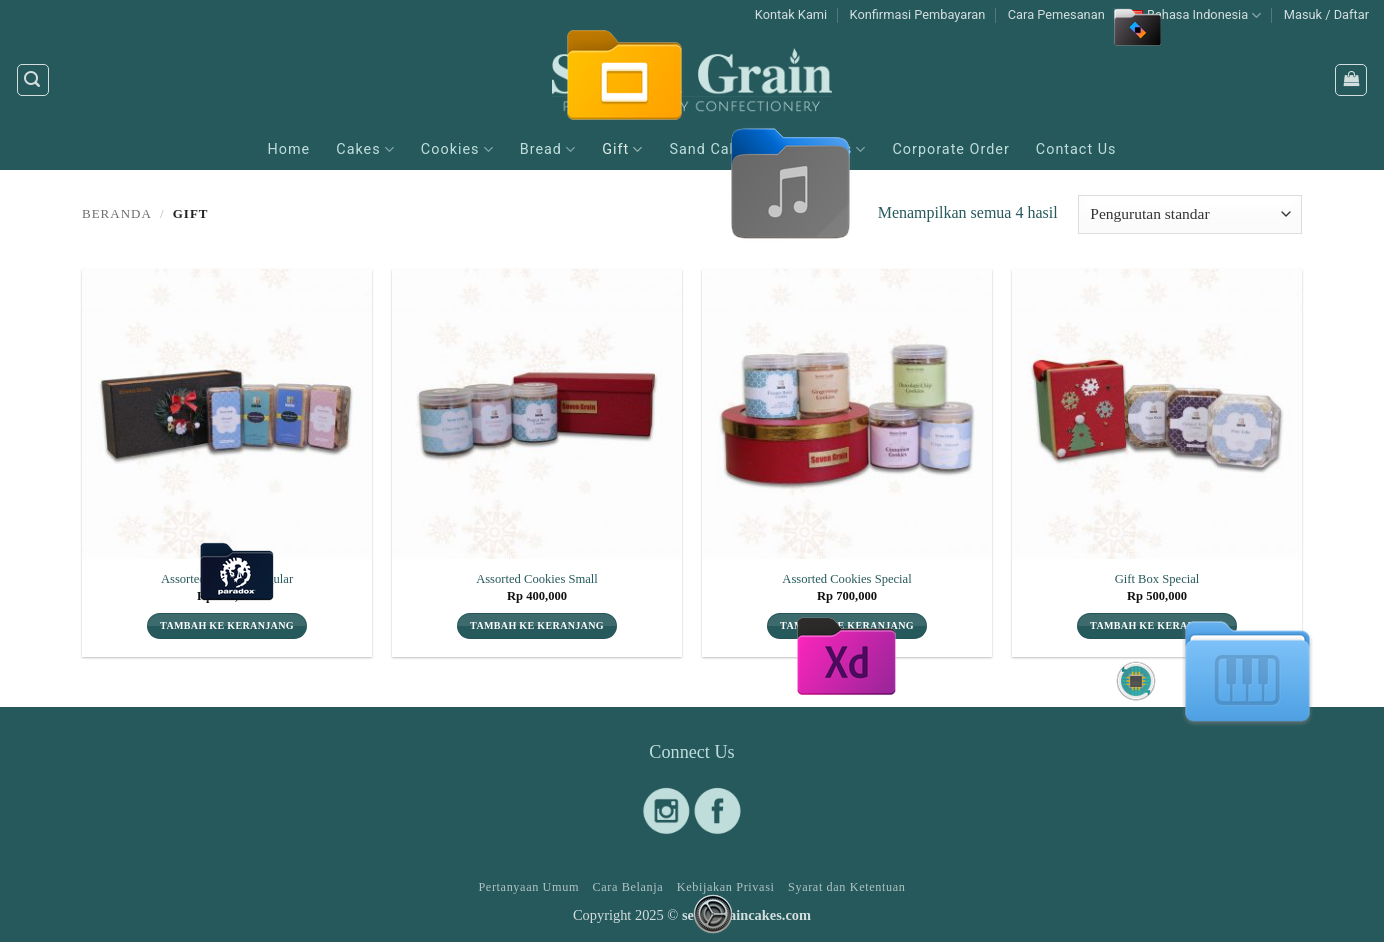  What do you see at coordinates (236, 573) in the screenshot?
I see `open paradox interactive game files folder` at bounding box center [236, 573].